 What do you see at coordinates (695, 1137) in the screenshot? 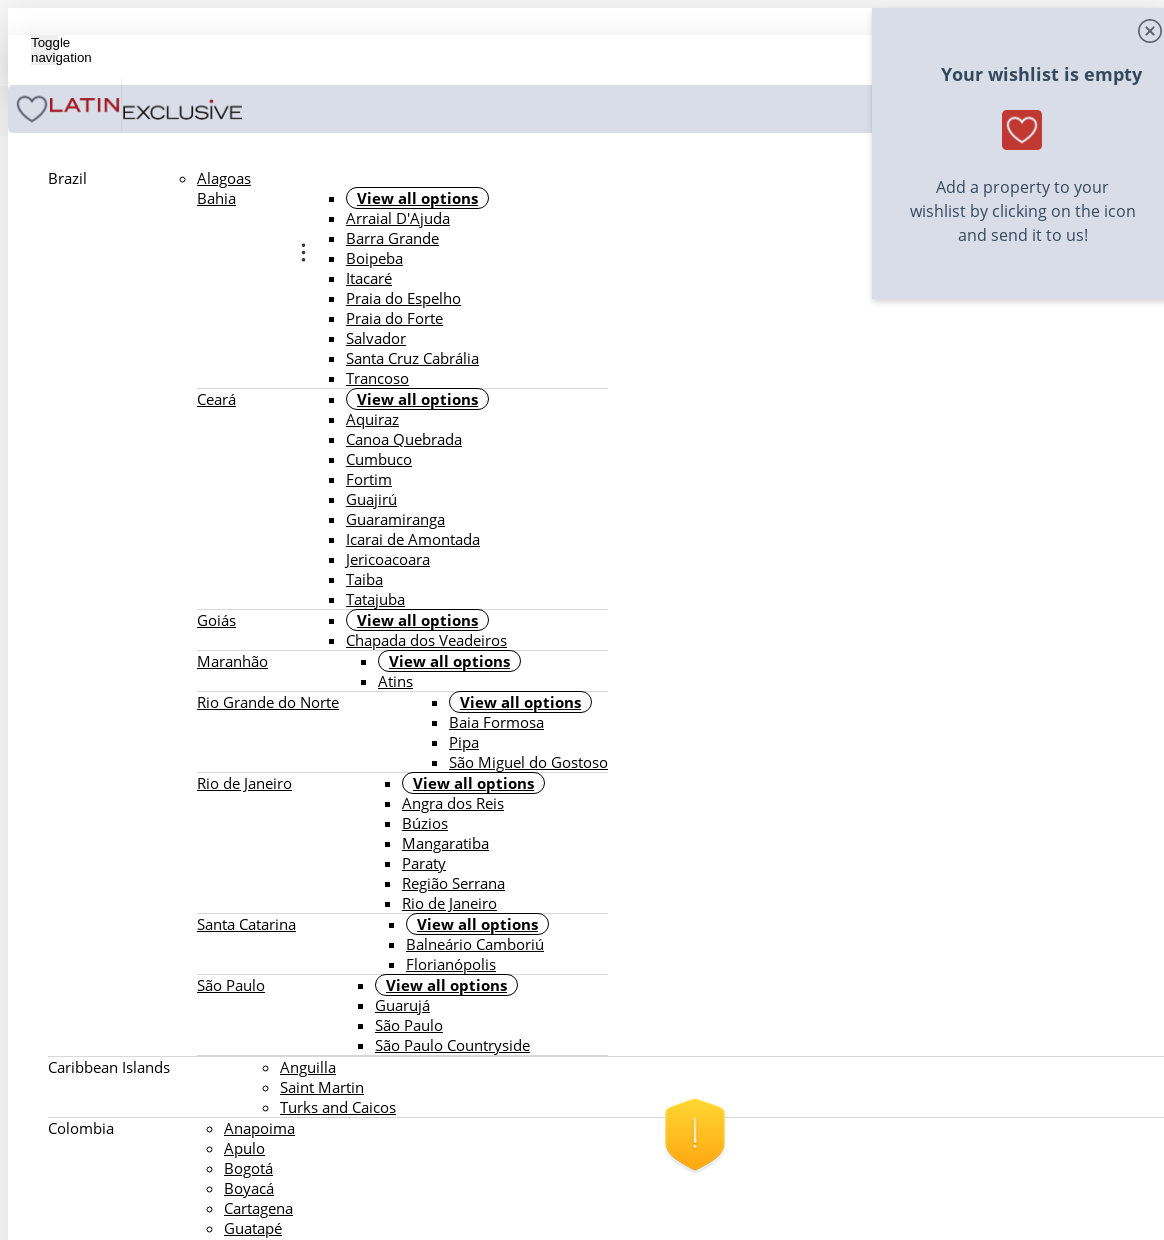
I see `indicates medium security level or partial protection` at bounding box center [695, 1137].